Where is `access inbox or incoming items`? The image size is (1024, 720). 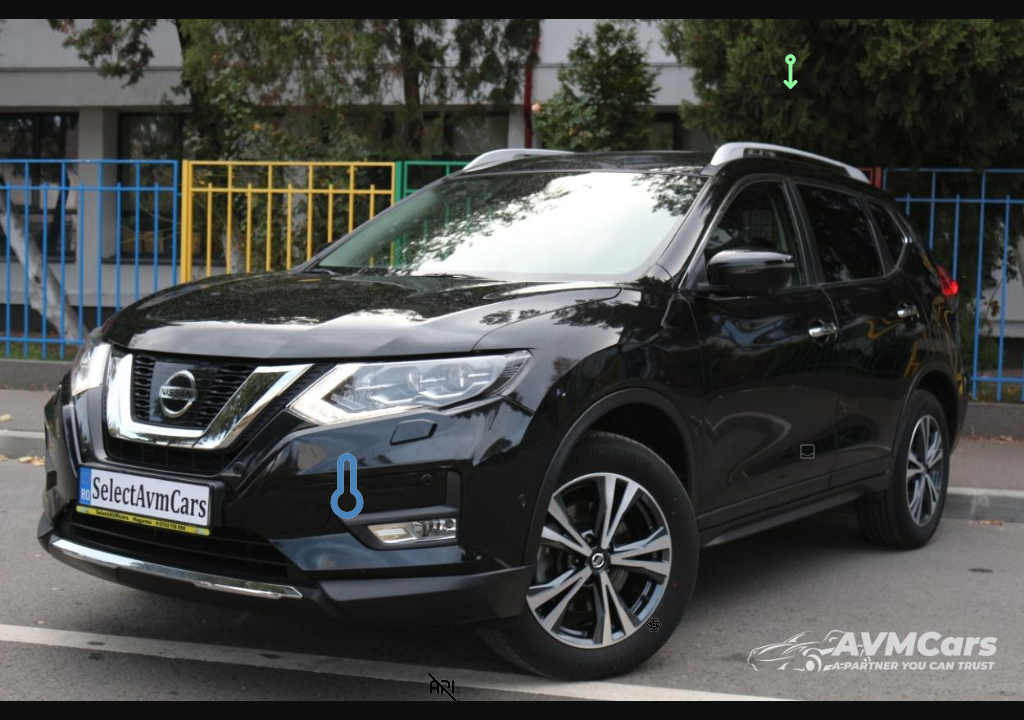
access inbox or incoming items is located at coordinates (807, 451).